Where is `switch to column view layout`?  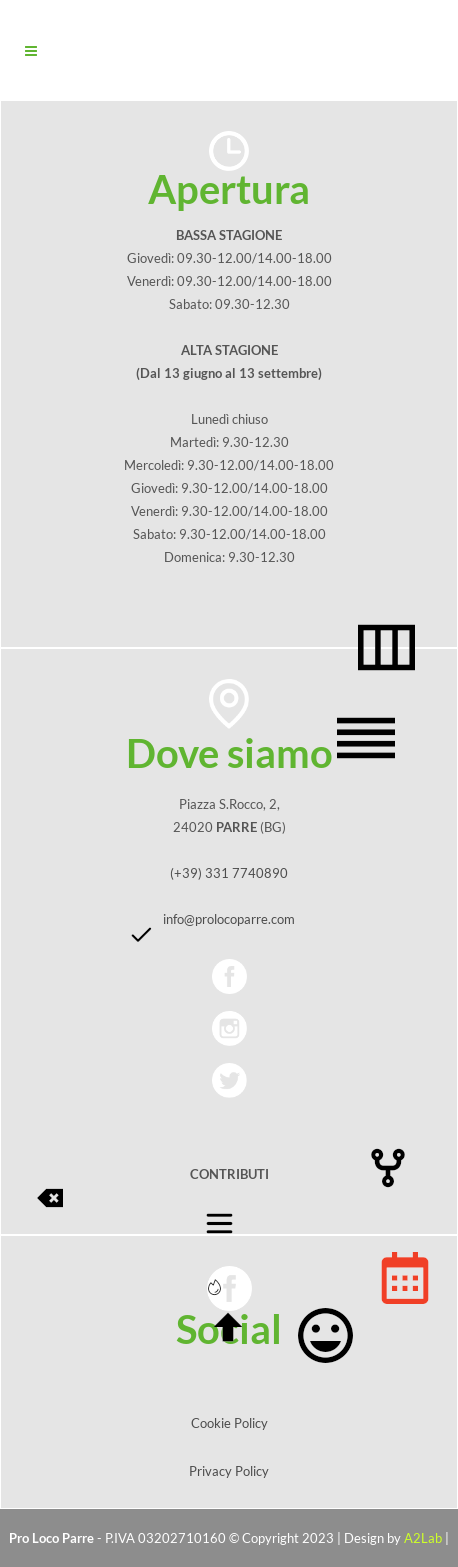 switch to column view layout is located at coordinates (386, 647).